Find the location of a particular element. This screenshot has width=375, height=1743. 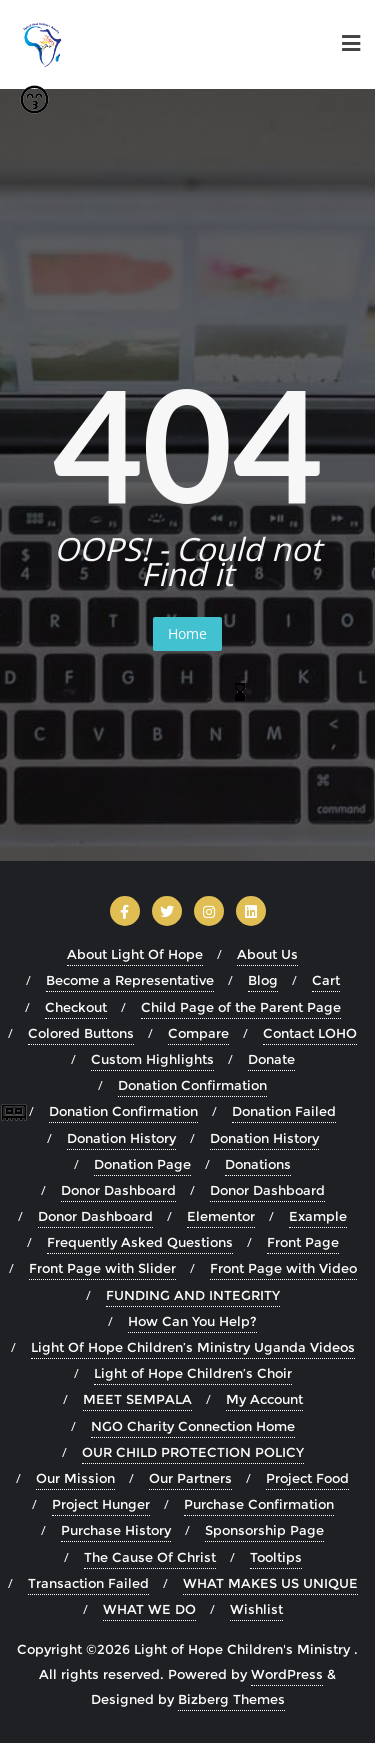

view device memory or RAM usage is located at coordinates (14, 1112).